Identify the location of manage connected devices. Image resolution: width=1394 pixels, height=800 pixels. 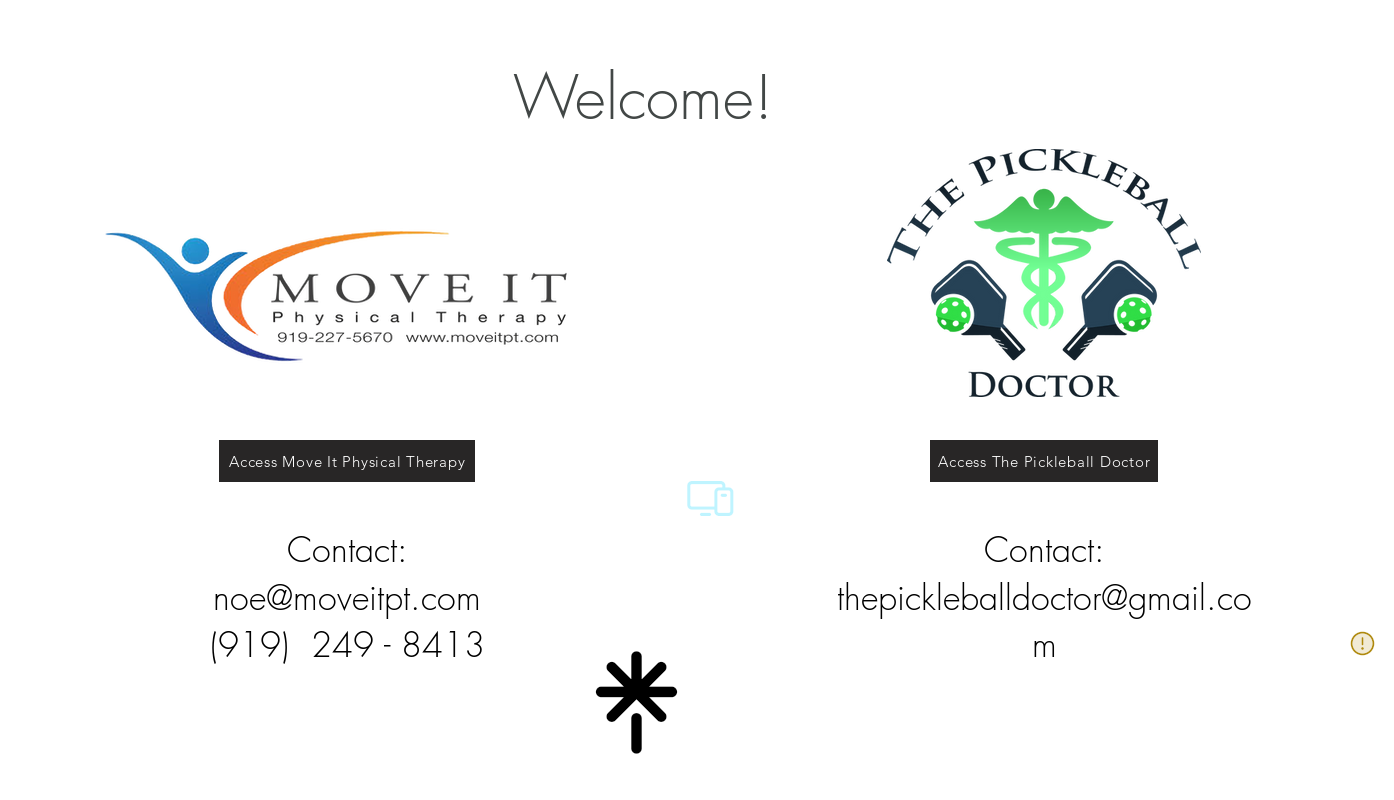
(709, 498).